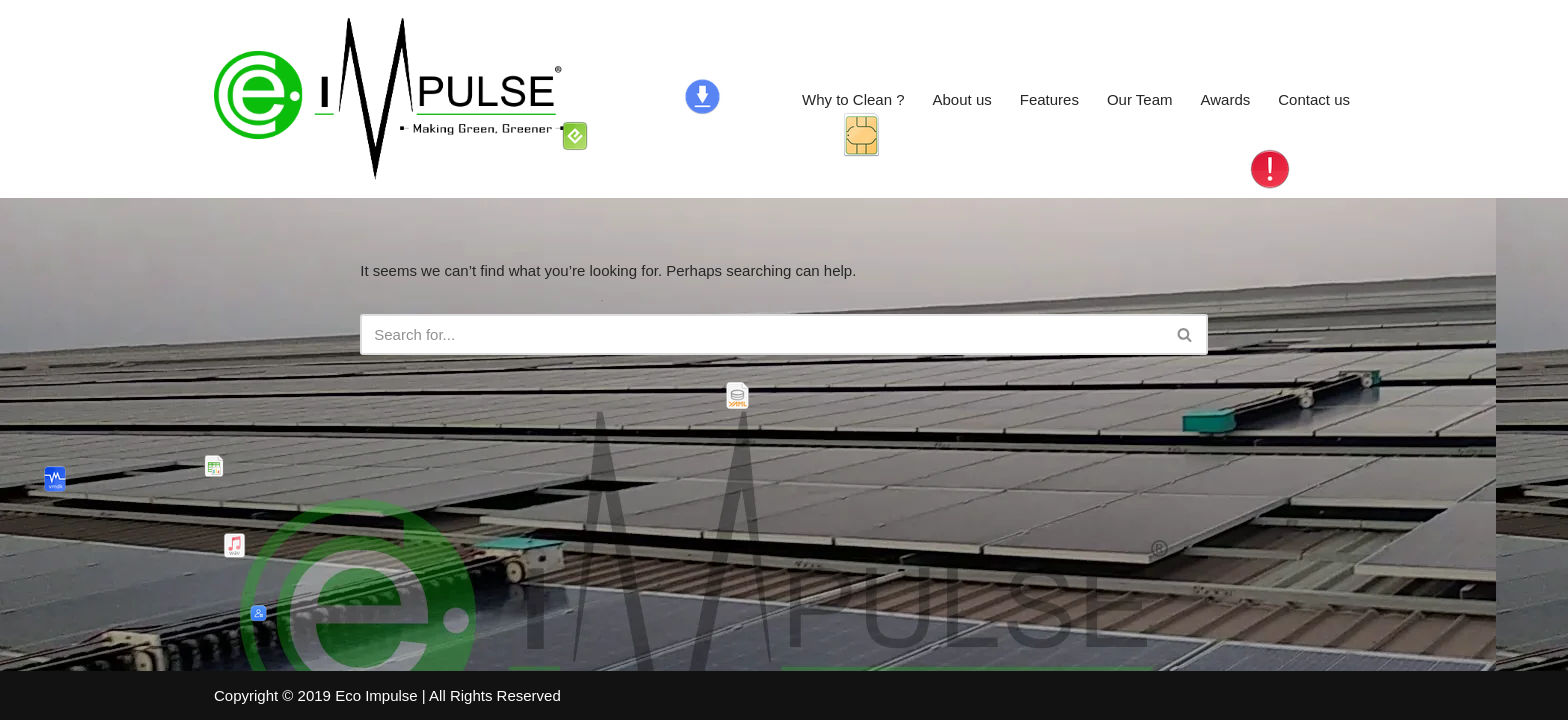  Describe the element at coordinates (214, 466) in the screenshot. I see `open a spreadsheet file` at that location.